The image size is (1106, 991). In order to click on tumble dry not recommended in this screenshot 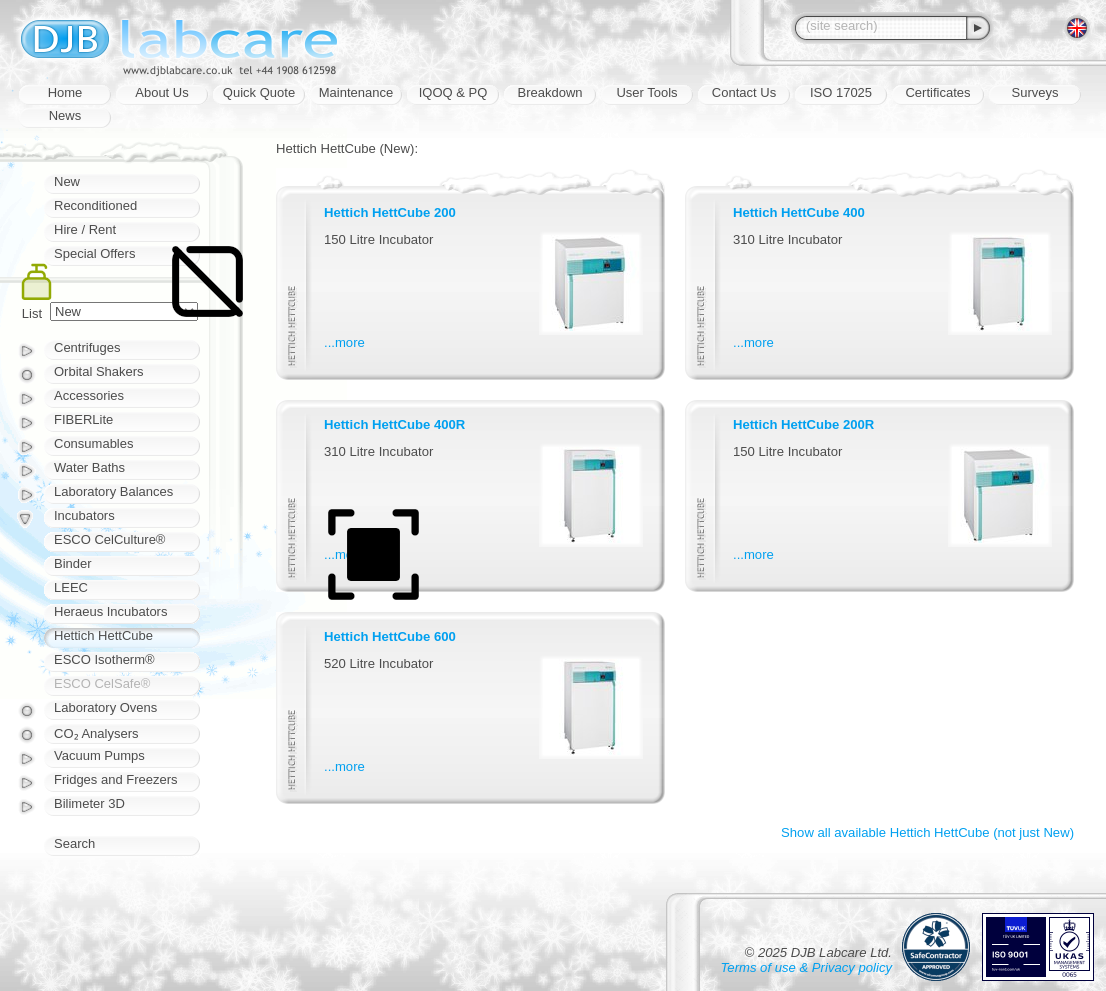, I will do `click(207, 281)`.